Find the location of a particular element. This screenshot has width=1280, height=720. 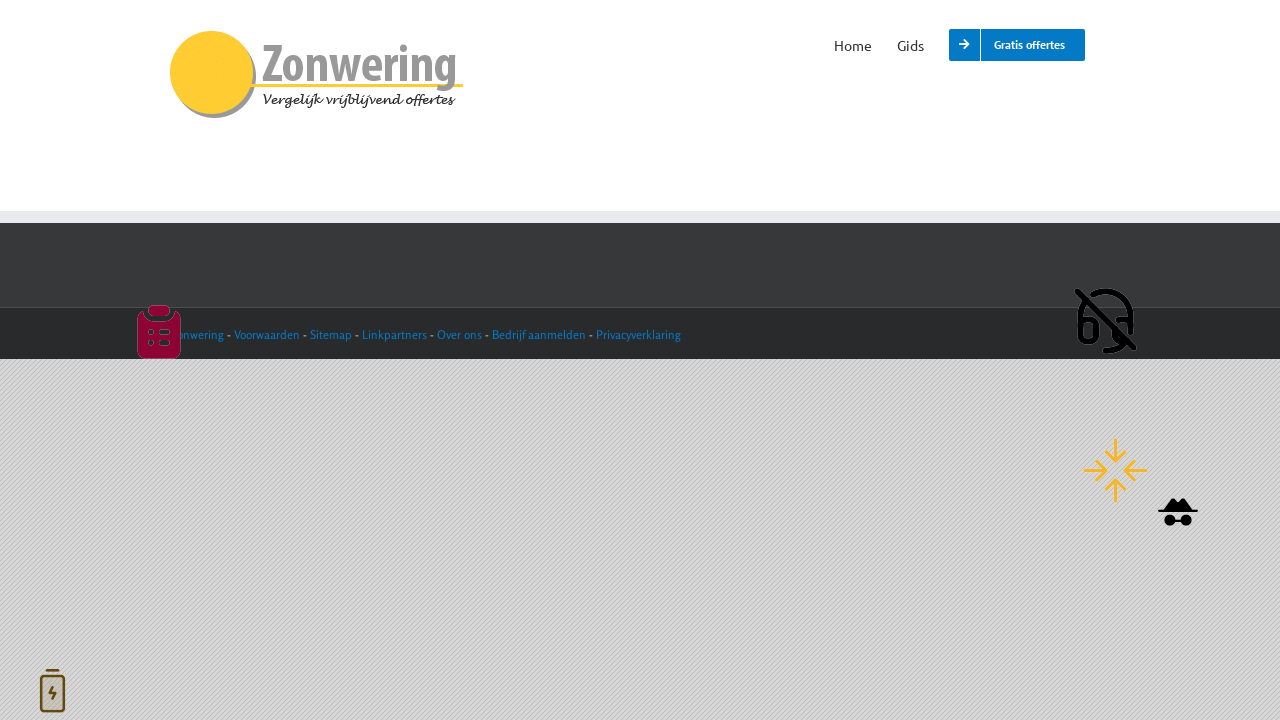

collapse or minimize content from all directions is located at coordinates (1115, 470).